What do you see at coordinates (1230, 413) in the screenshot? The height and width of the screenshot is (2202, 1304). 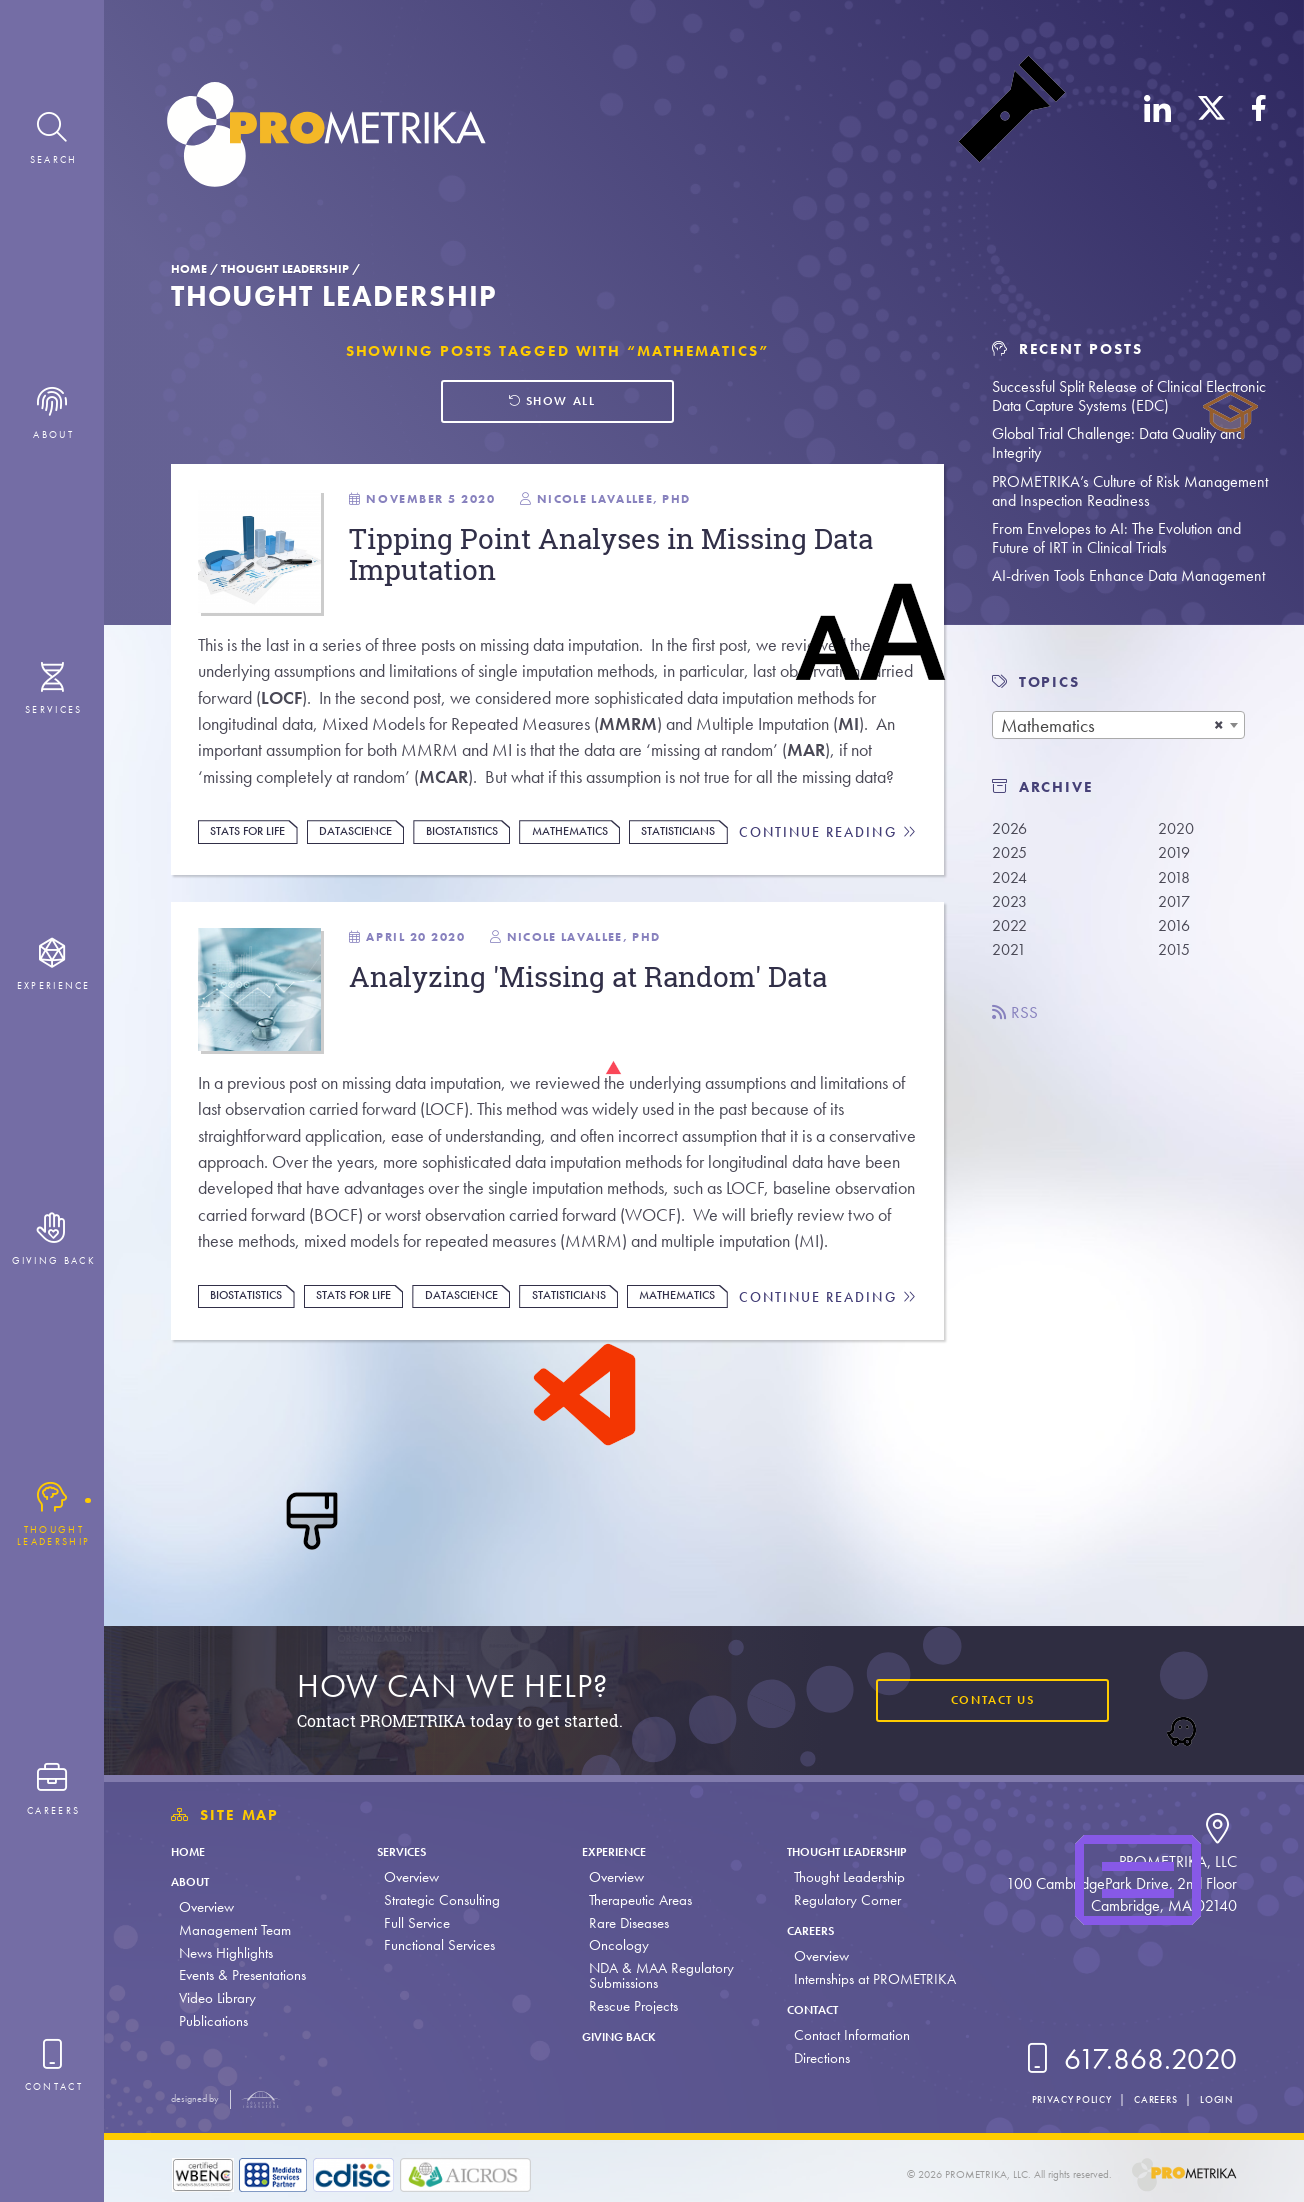 I see `access education or learning resources` at bounding box center [1230, 413].